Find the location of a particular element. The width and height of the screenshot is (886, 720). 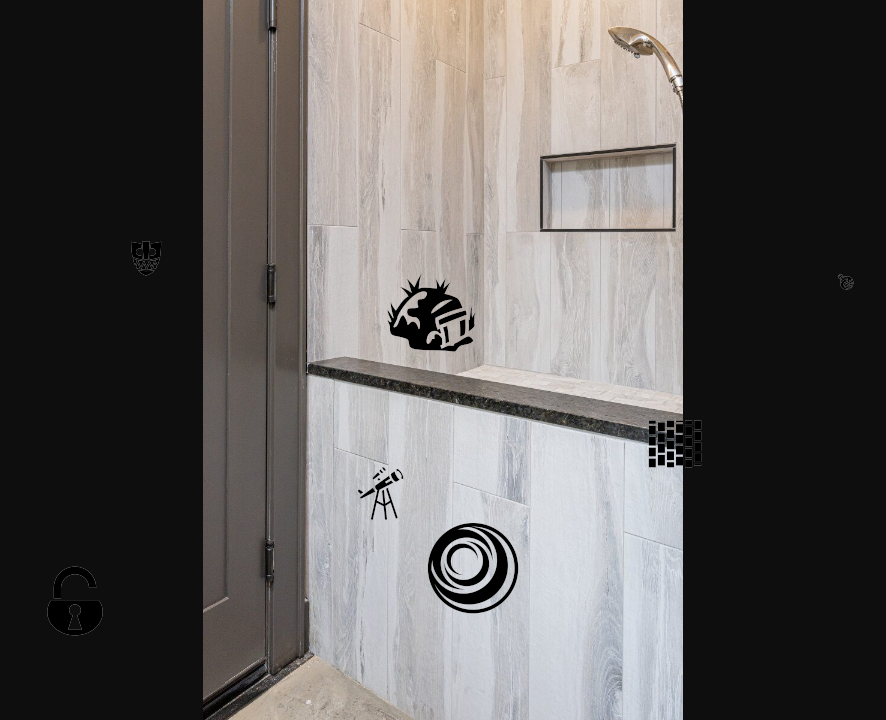

indicates loading or processing state is located at coordinates (474, 568).